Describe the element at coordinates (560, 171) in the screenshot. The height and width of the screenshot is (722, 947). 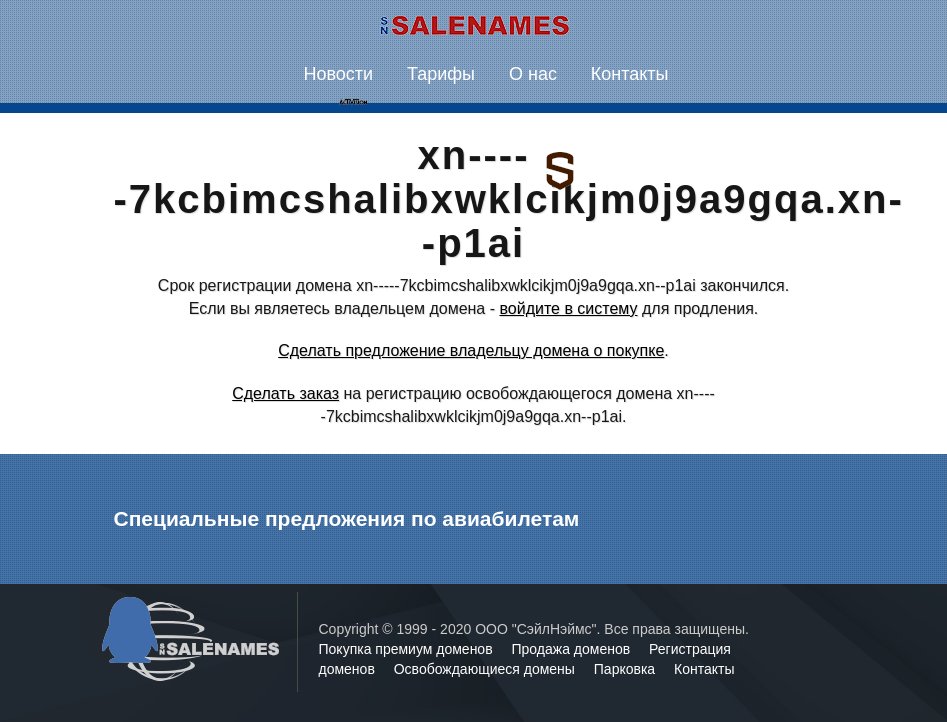
I see `symphony messaging platform logo` at that location.